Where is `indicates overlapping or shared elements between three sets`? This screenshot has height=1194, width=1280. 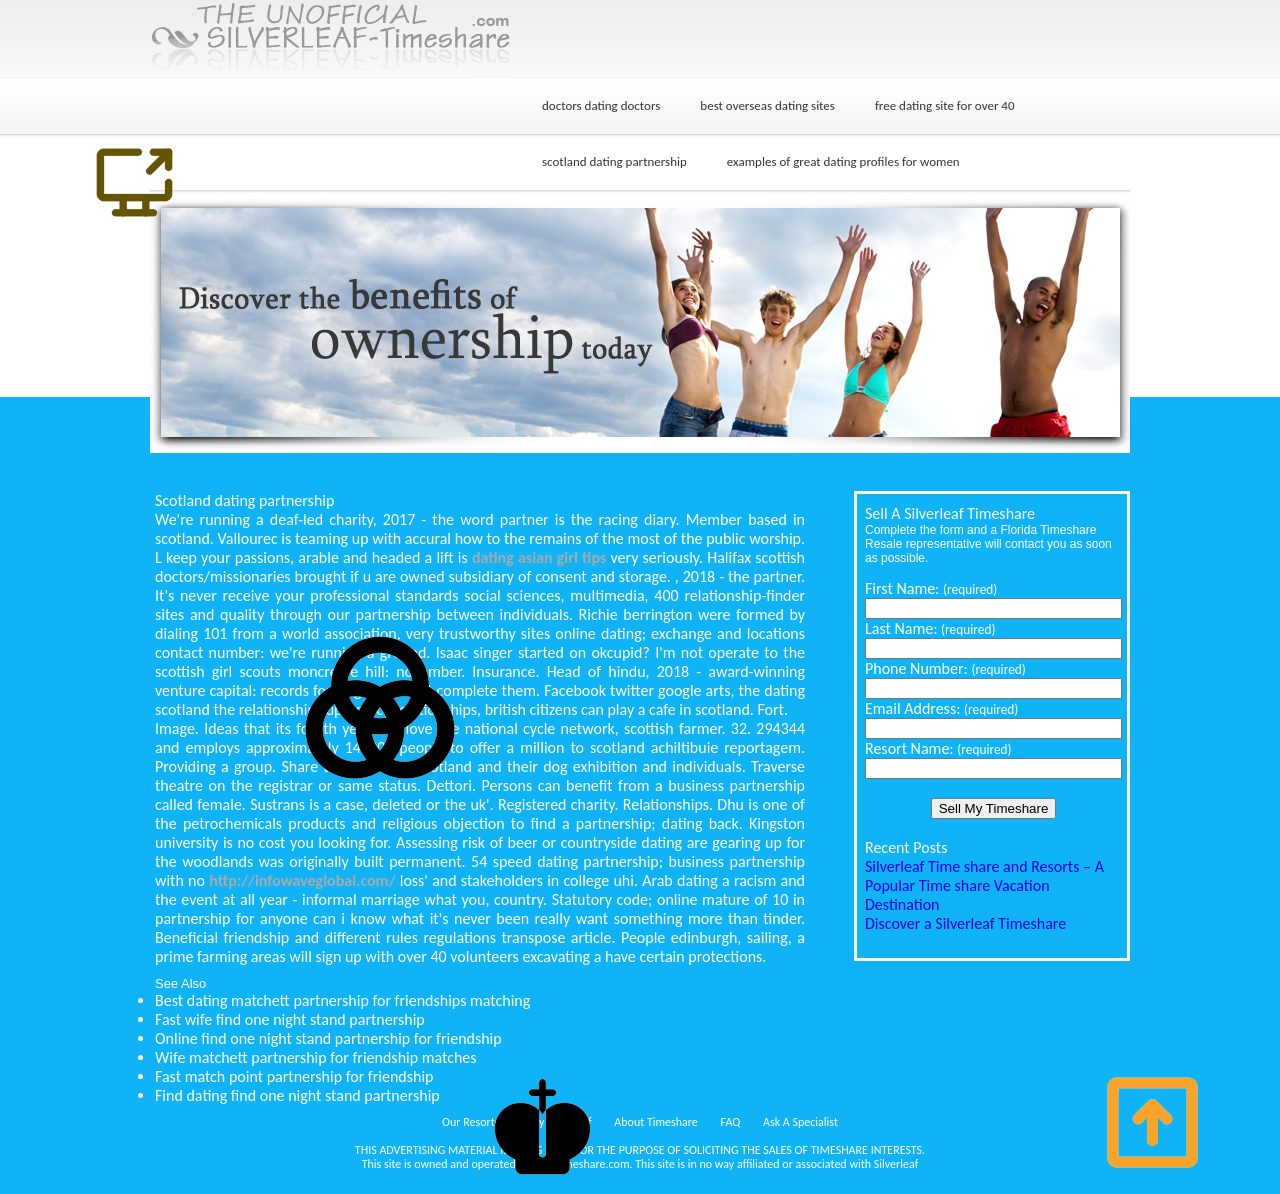
indicates overlapping or shared elements between three sets is located at coordinates (380, 710).